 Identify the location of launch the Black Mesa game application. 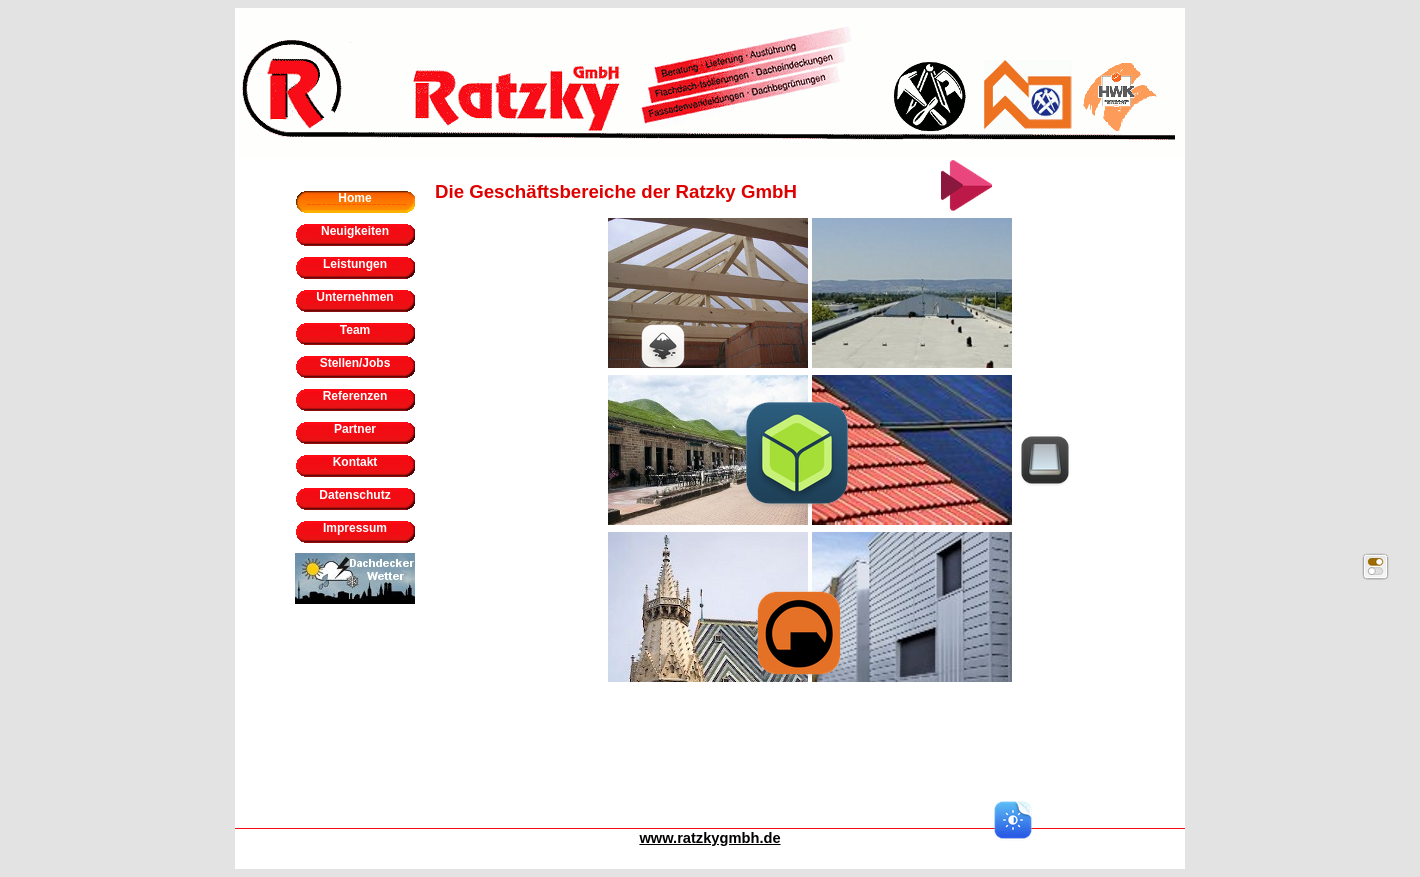
(799, 633).